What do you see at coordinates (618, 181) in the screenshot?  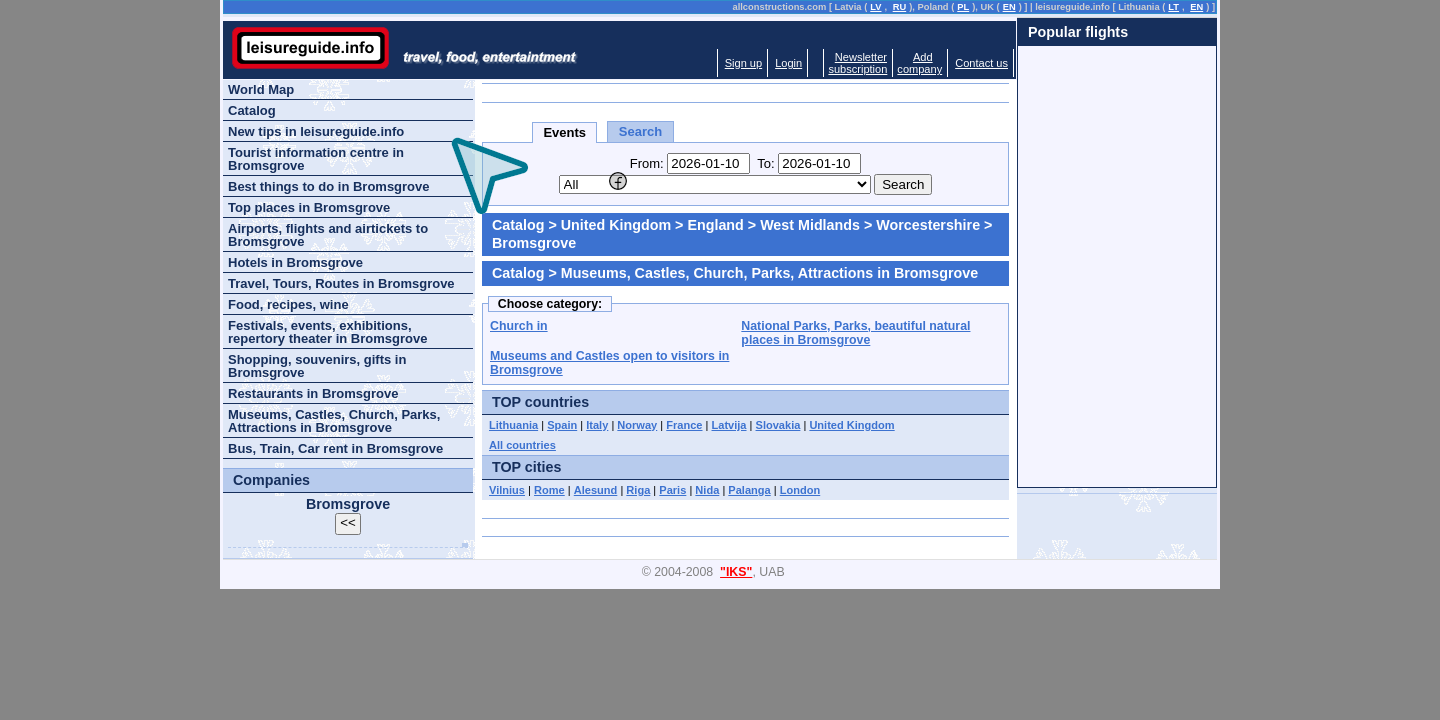 I see `link to facebook profile or page` at bounding box center [618, 181].